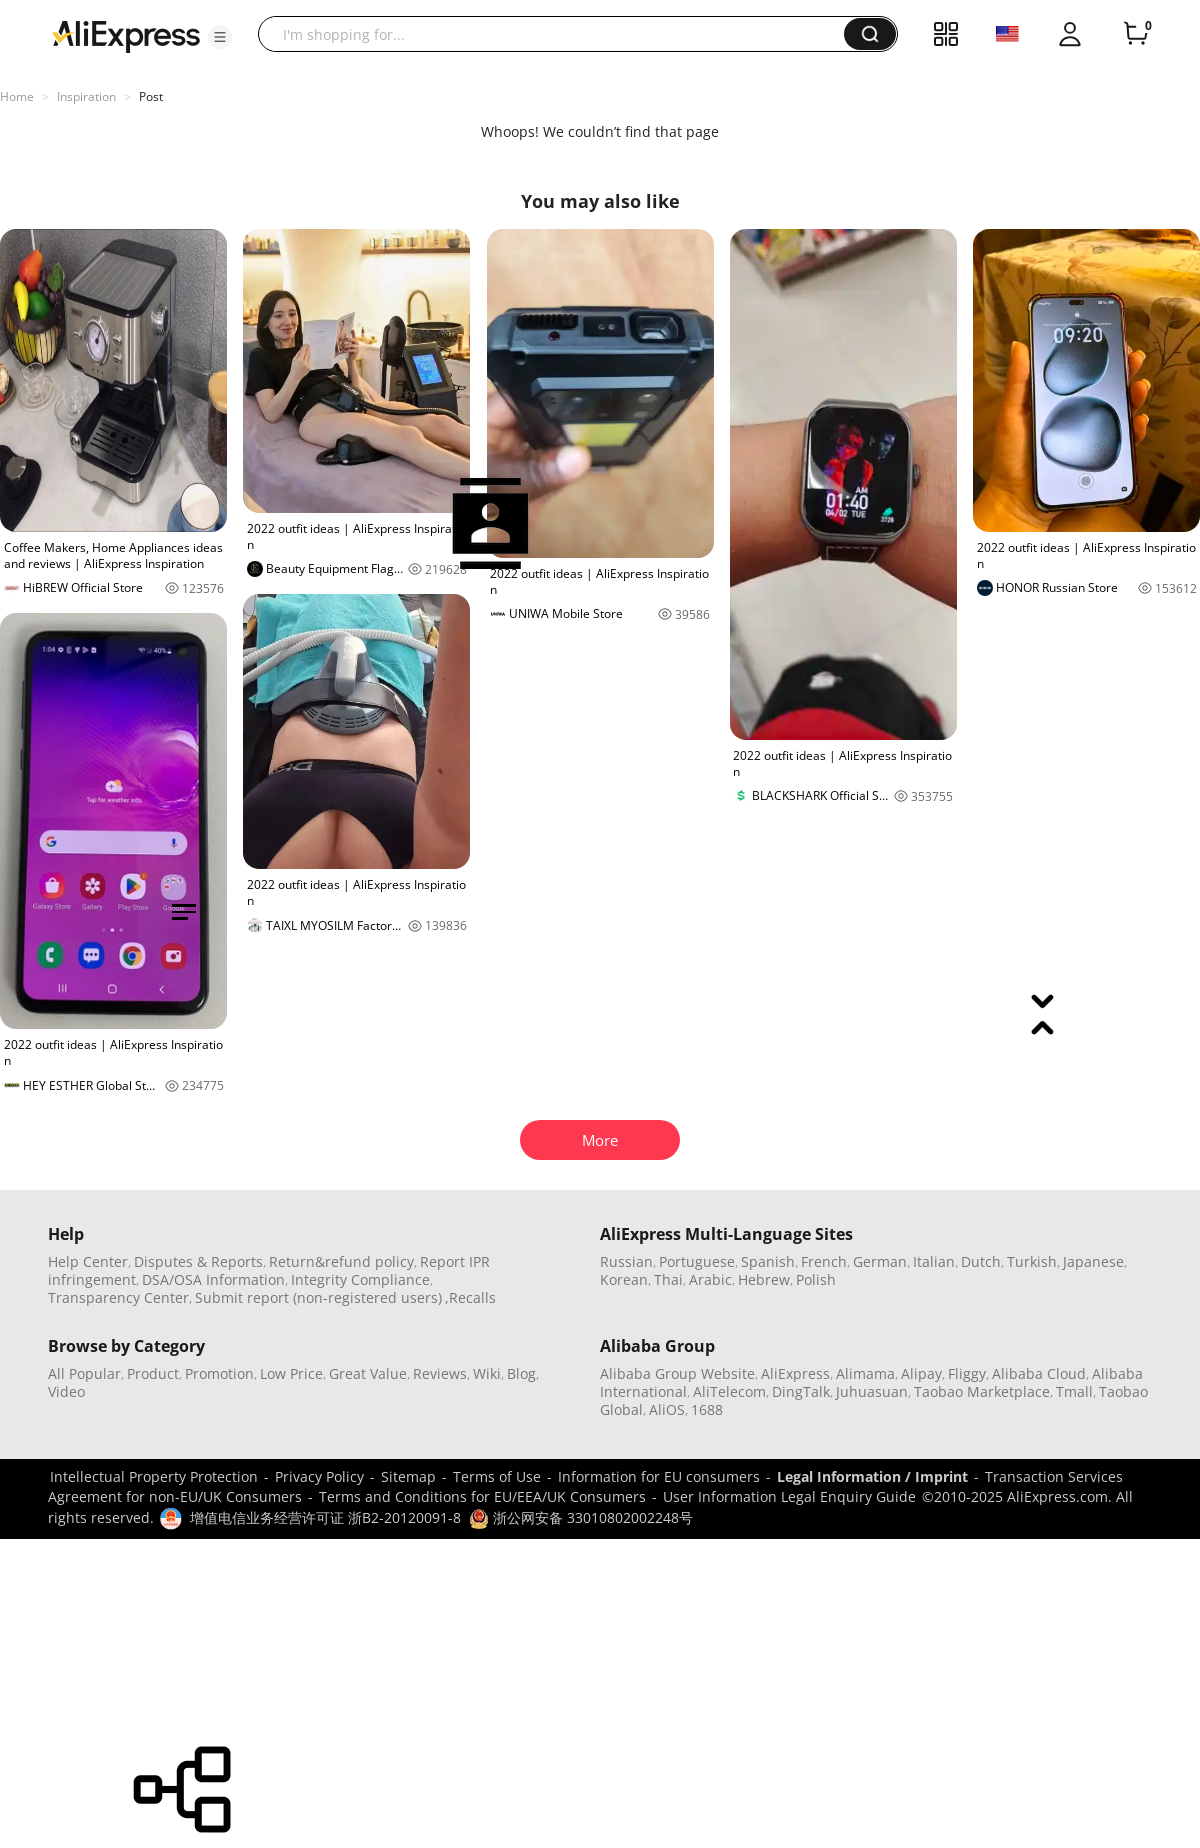 The height and width of the screenshot is (1848, 1200). Describe the element at coordinates (1042, 1014) in the screenshot. I see `collapse expanded content` at that location.